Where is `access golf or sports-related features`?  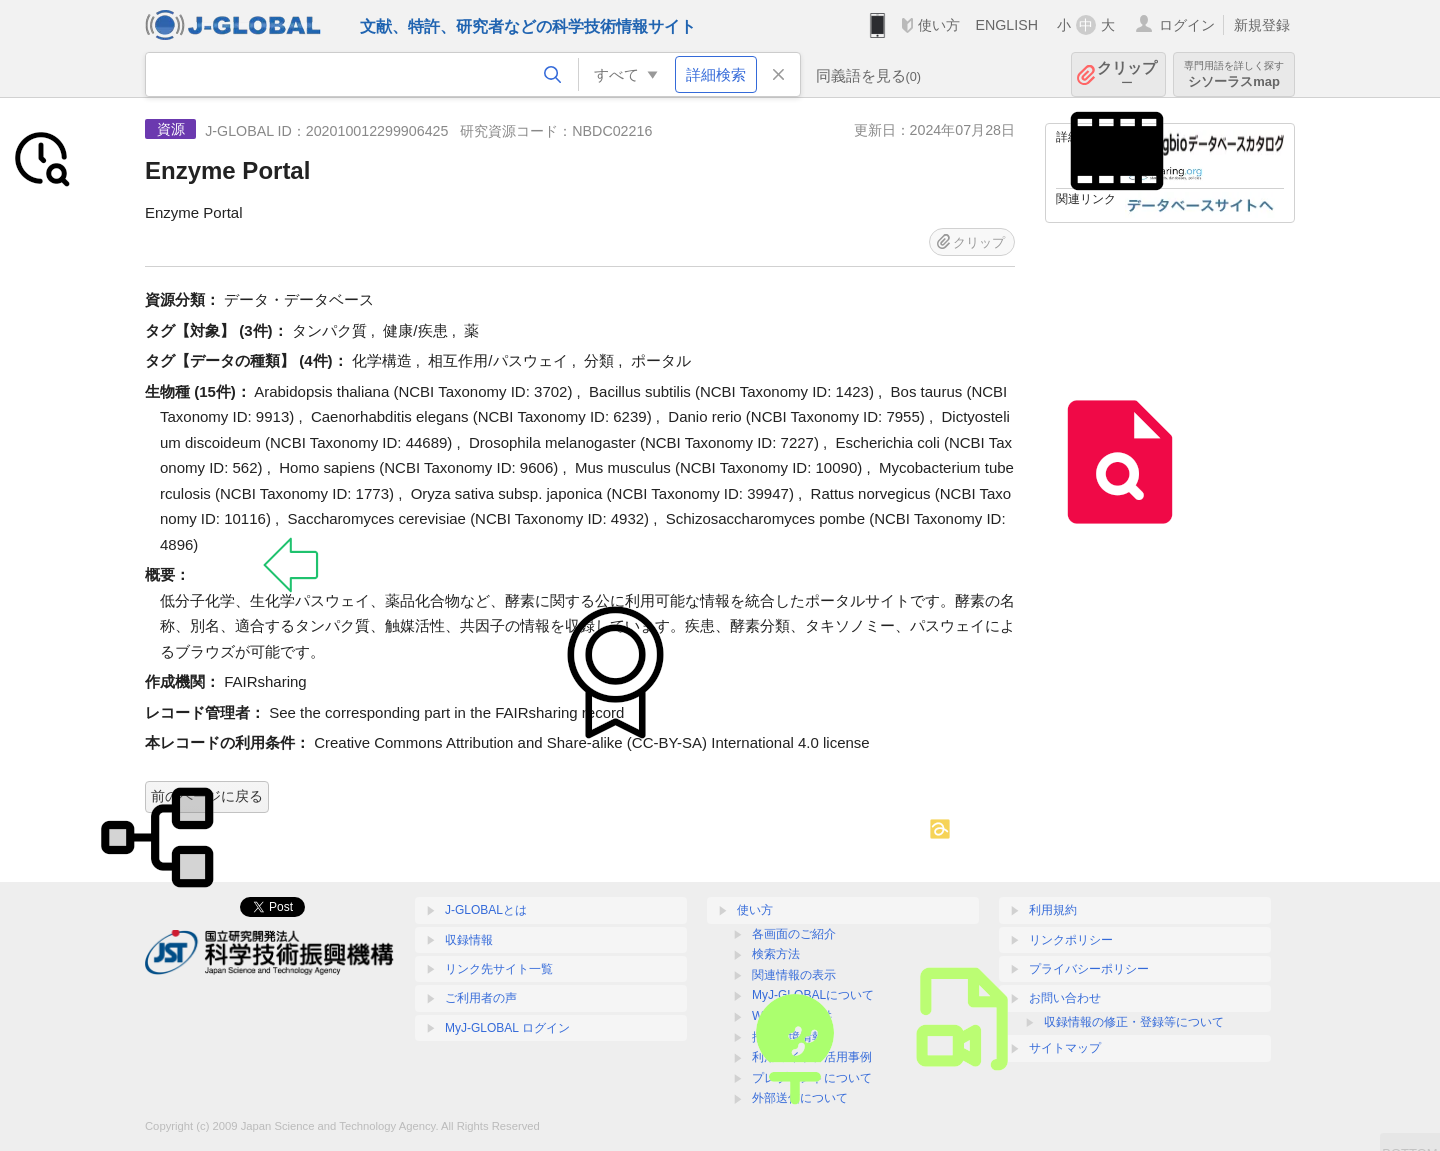
access golf or sports-related features is located at coordinates (795, 1046).